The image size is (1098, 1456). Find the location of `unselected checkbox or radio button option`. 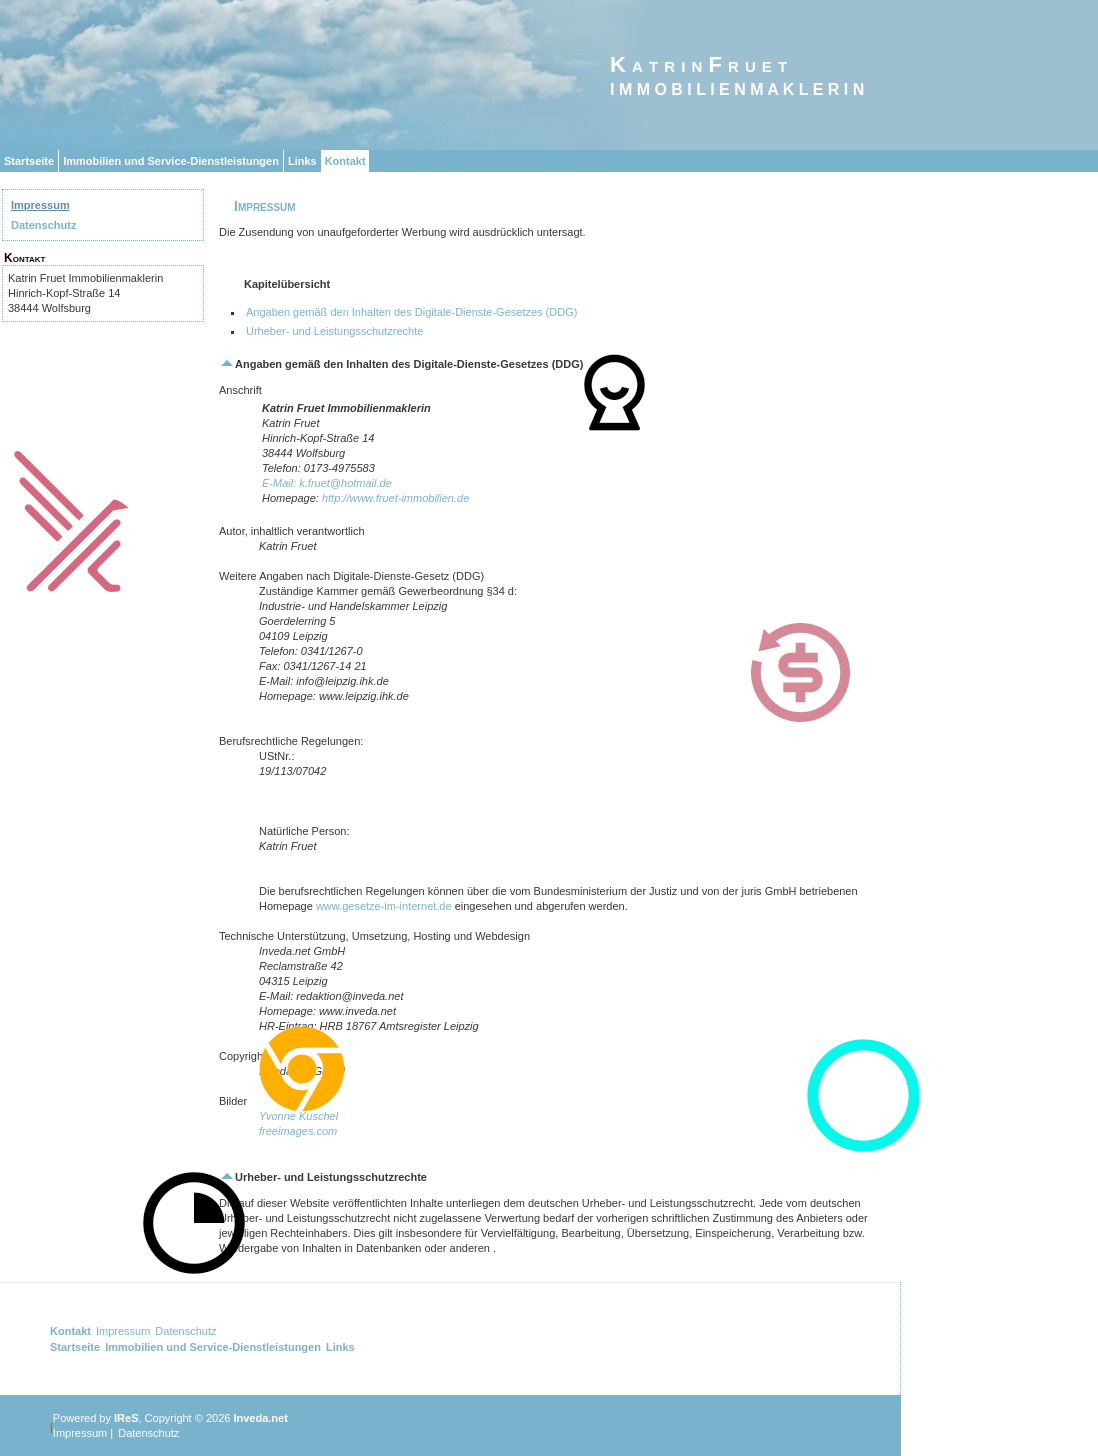

unselected checkbox or radio button option is located at coordinates (863, 1095).